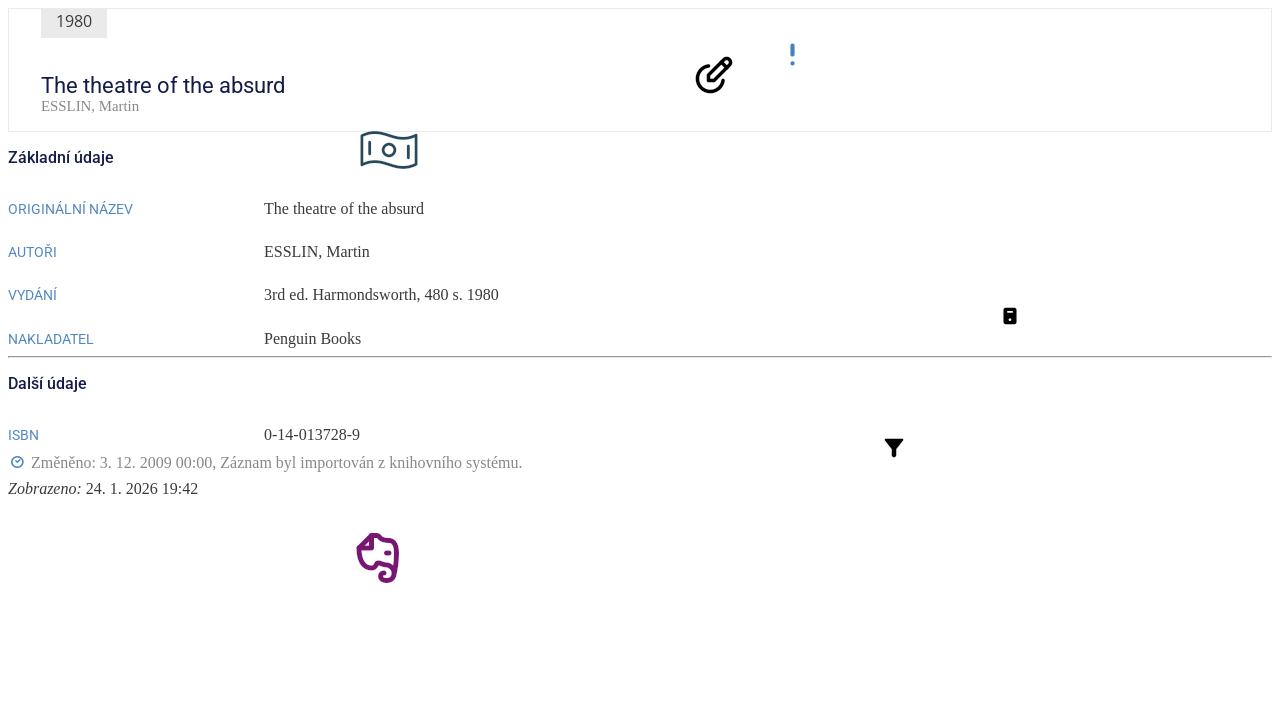 This screenshot has width=1280, height=720. I want to click on indicates a warning or alert requiring attention, so click(792, 54).